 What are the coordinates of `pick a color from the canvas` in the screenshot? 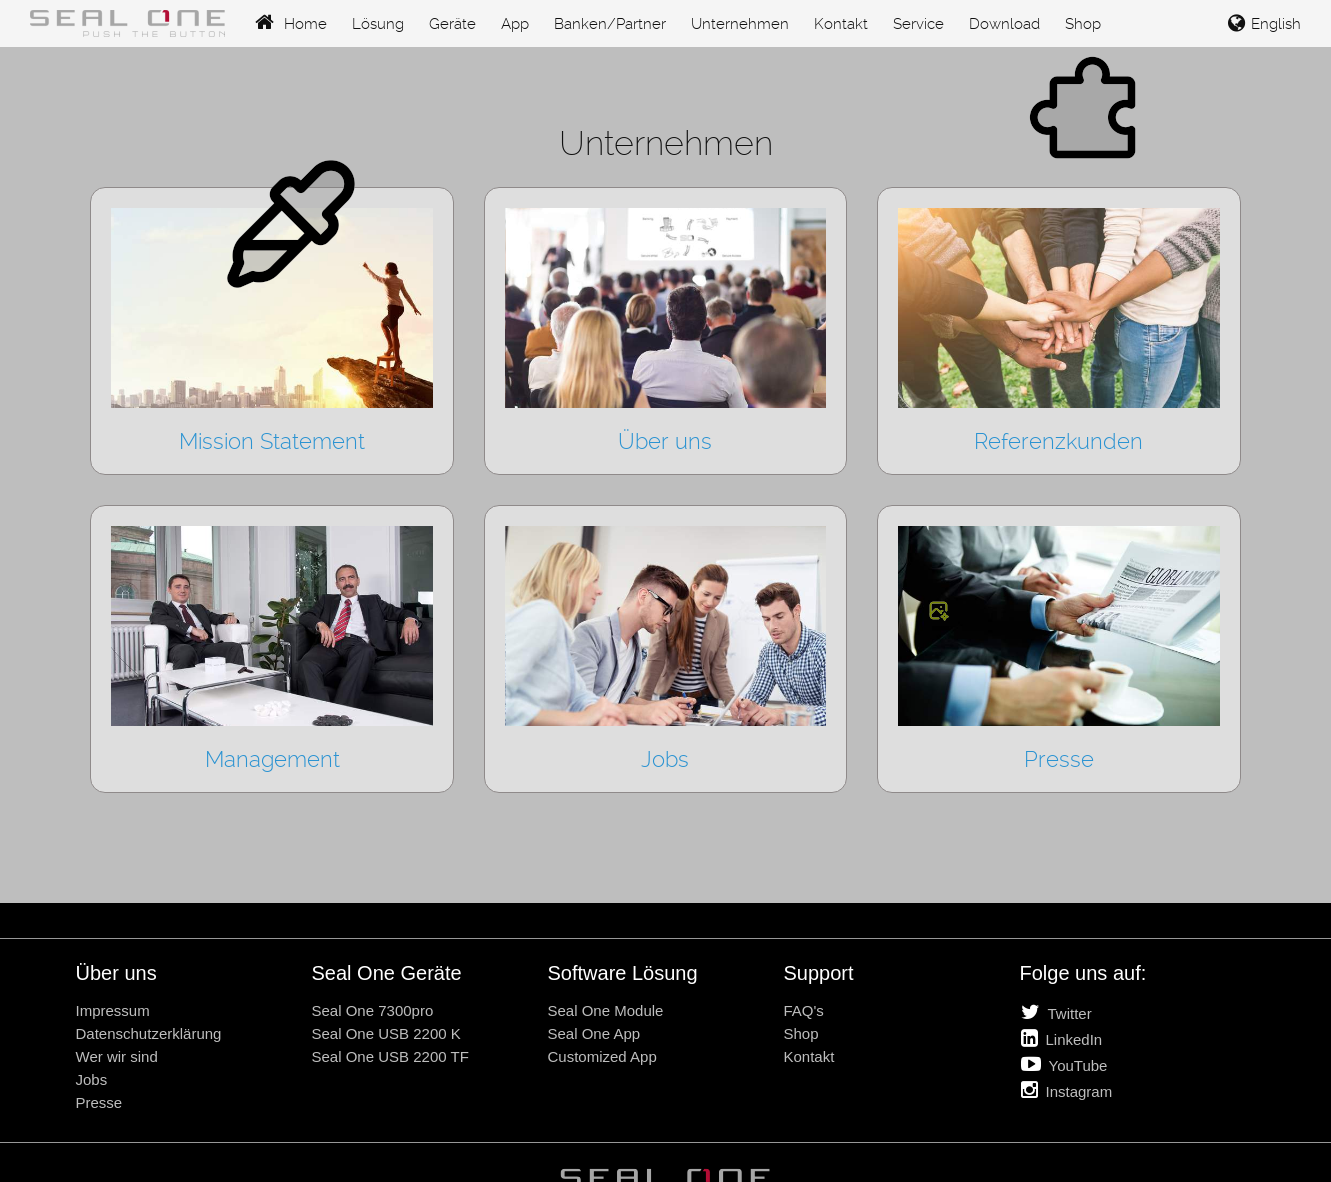 It's located at (291, 224).